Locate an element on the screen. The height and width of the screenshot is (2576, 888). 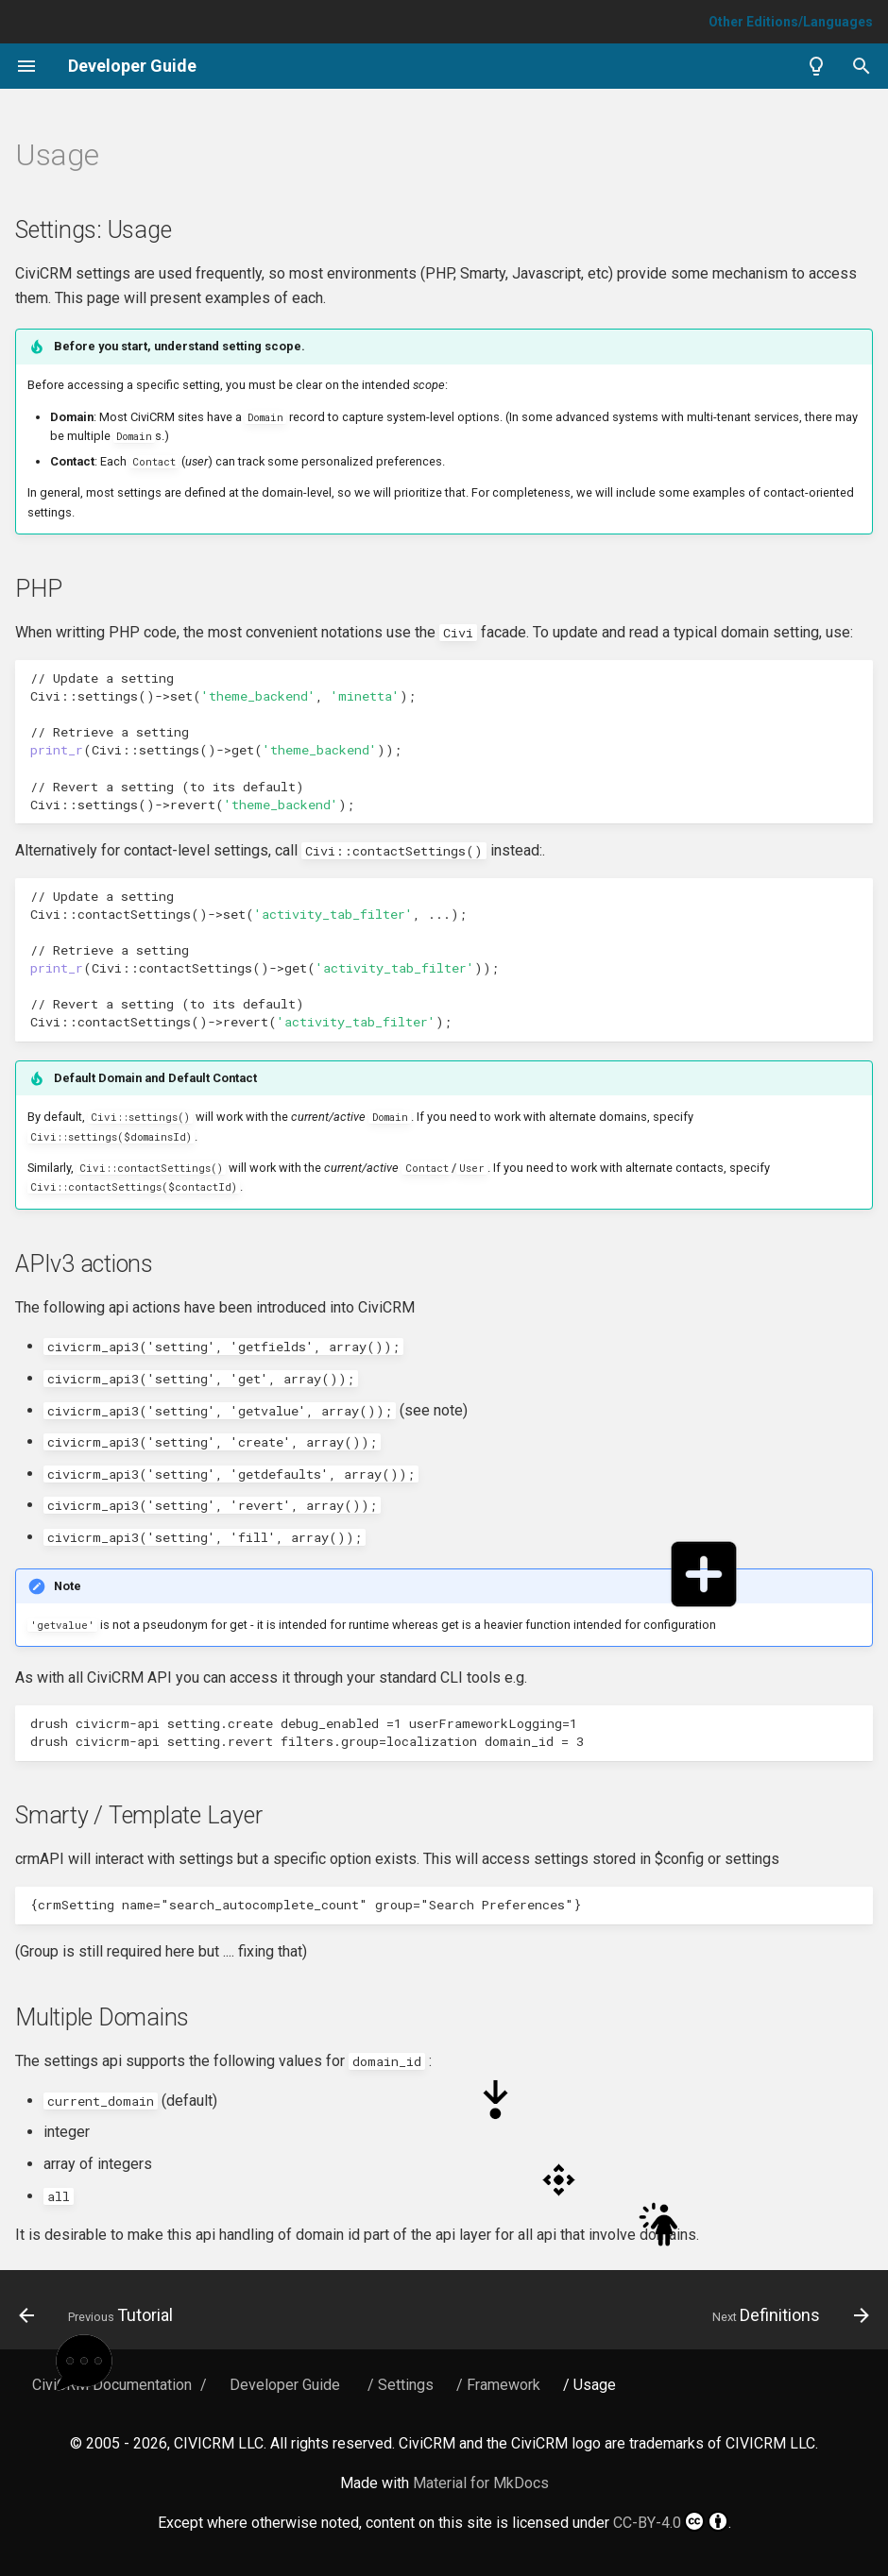
step into function during debugging is located at coordinates (495, 2099).